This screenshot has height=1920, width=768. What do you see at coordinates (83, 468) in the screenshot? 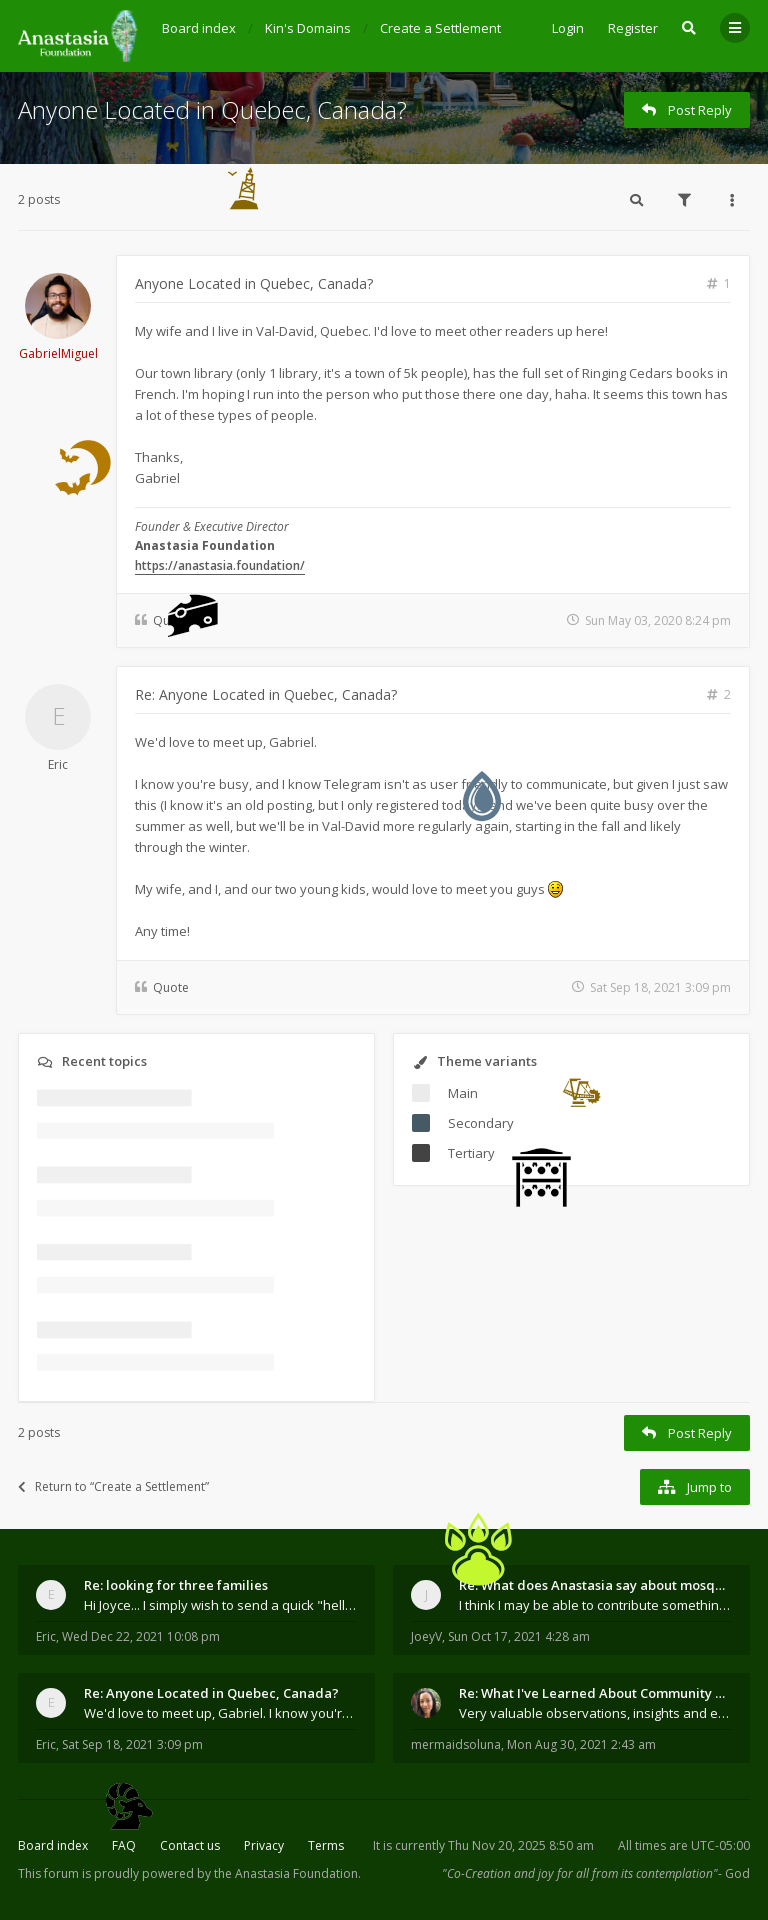
I see `toggle night mode or dark theme` at bounding box center [83, 468].